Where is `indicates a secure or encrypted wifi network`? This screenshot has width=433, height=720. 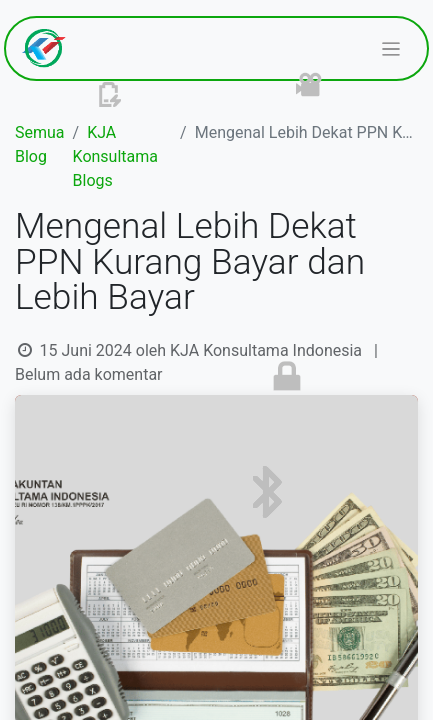 indicates a secure or encrypted wifi network is located at coordinates (287, 377).